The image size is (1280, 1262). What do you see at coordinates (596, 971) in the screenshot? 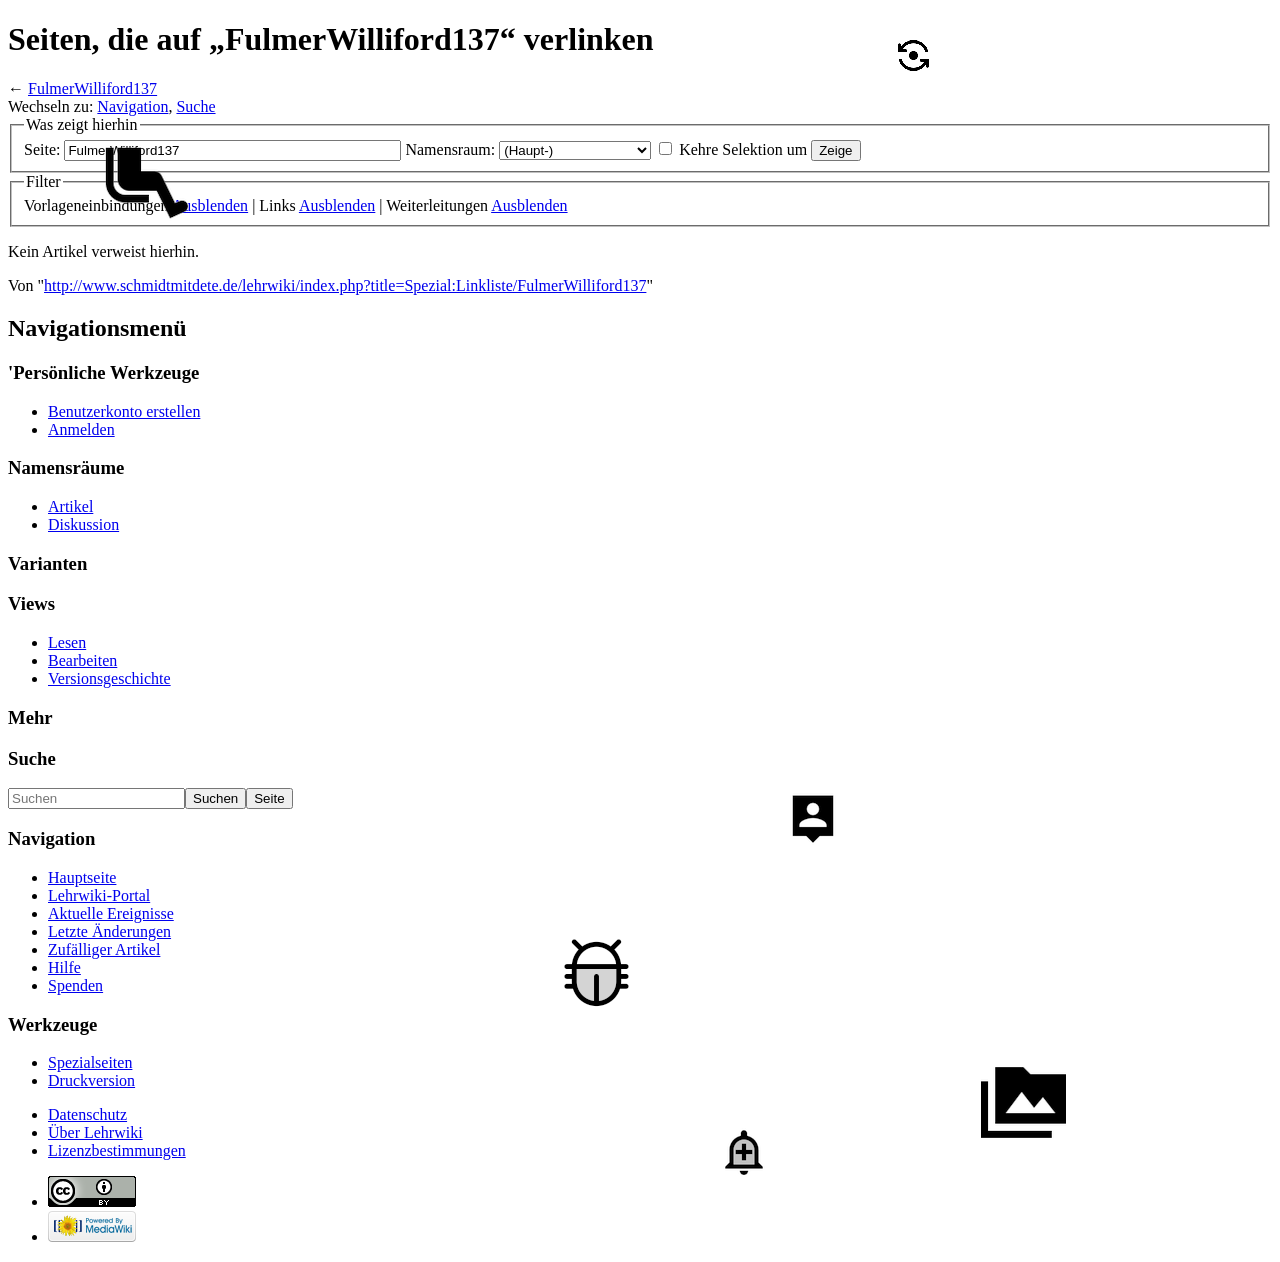
I see `report a bug or issue` at bounding box center [596, 971].